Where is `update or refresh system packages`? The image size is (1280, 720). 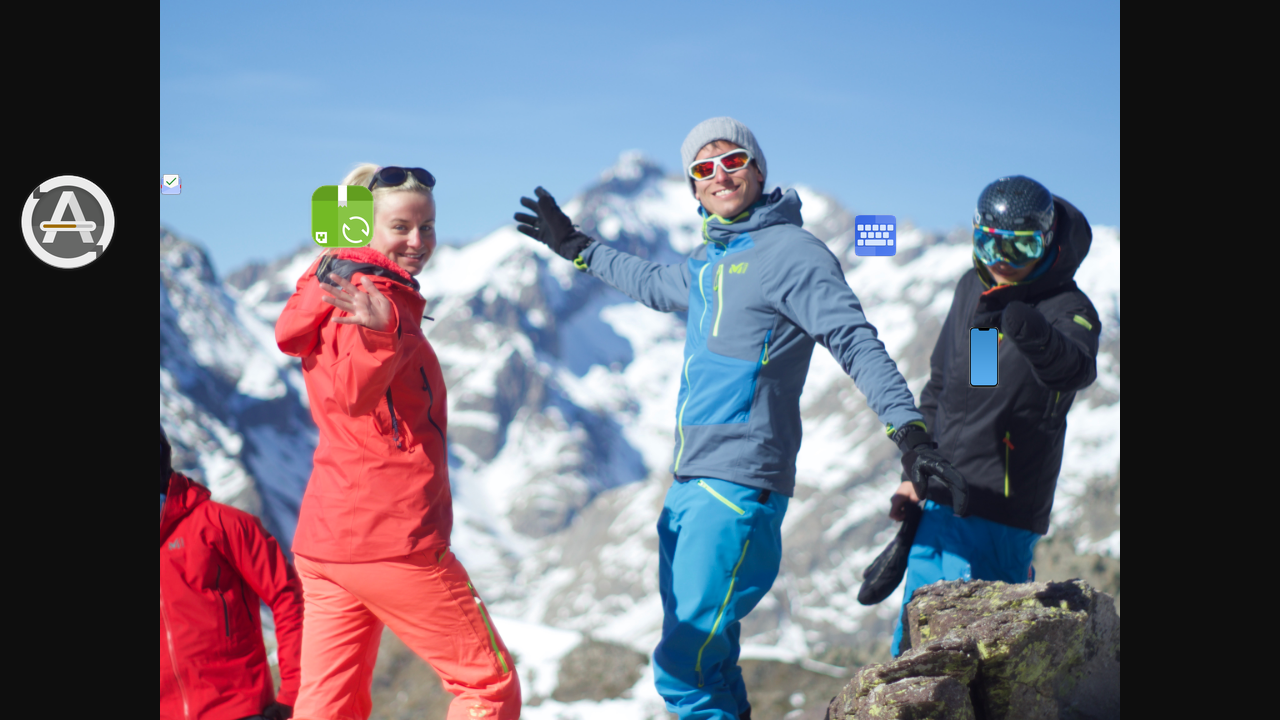
update or refresh system packages is located at coordinates (342, 217).